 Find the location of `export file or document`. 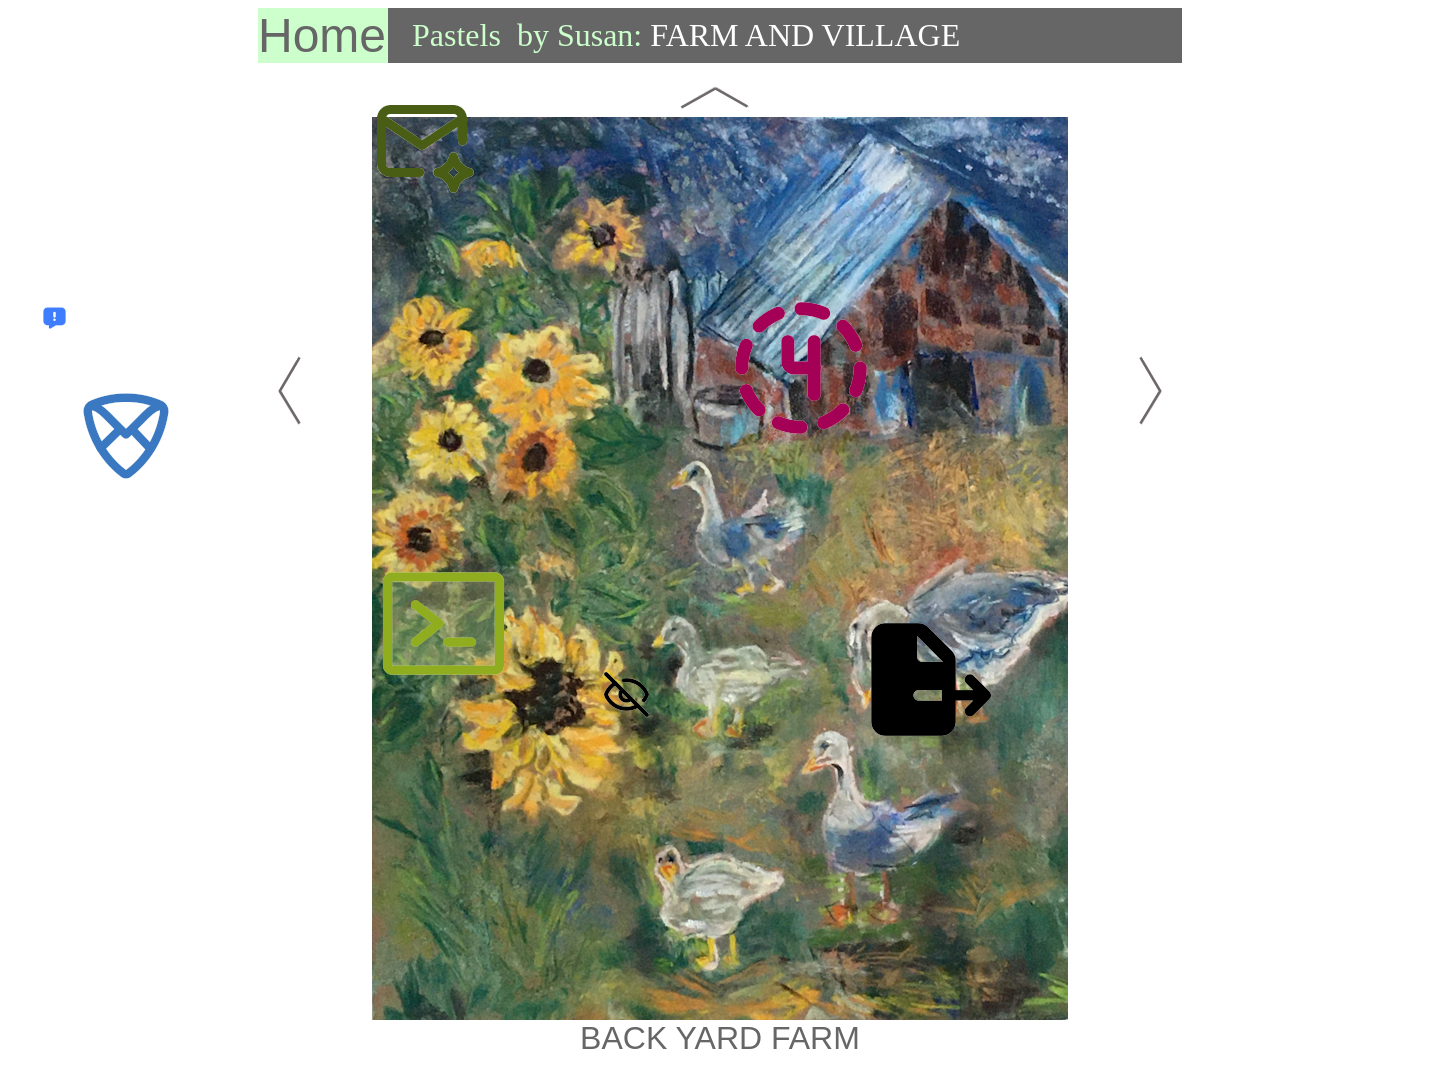

export file or document is located at coordinates (927, 679).